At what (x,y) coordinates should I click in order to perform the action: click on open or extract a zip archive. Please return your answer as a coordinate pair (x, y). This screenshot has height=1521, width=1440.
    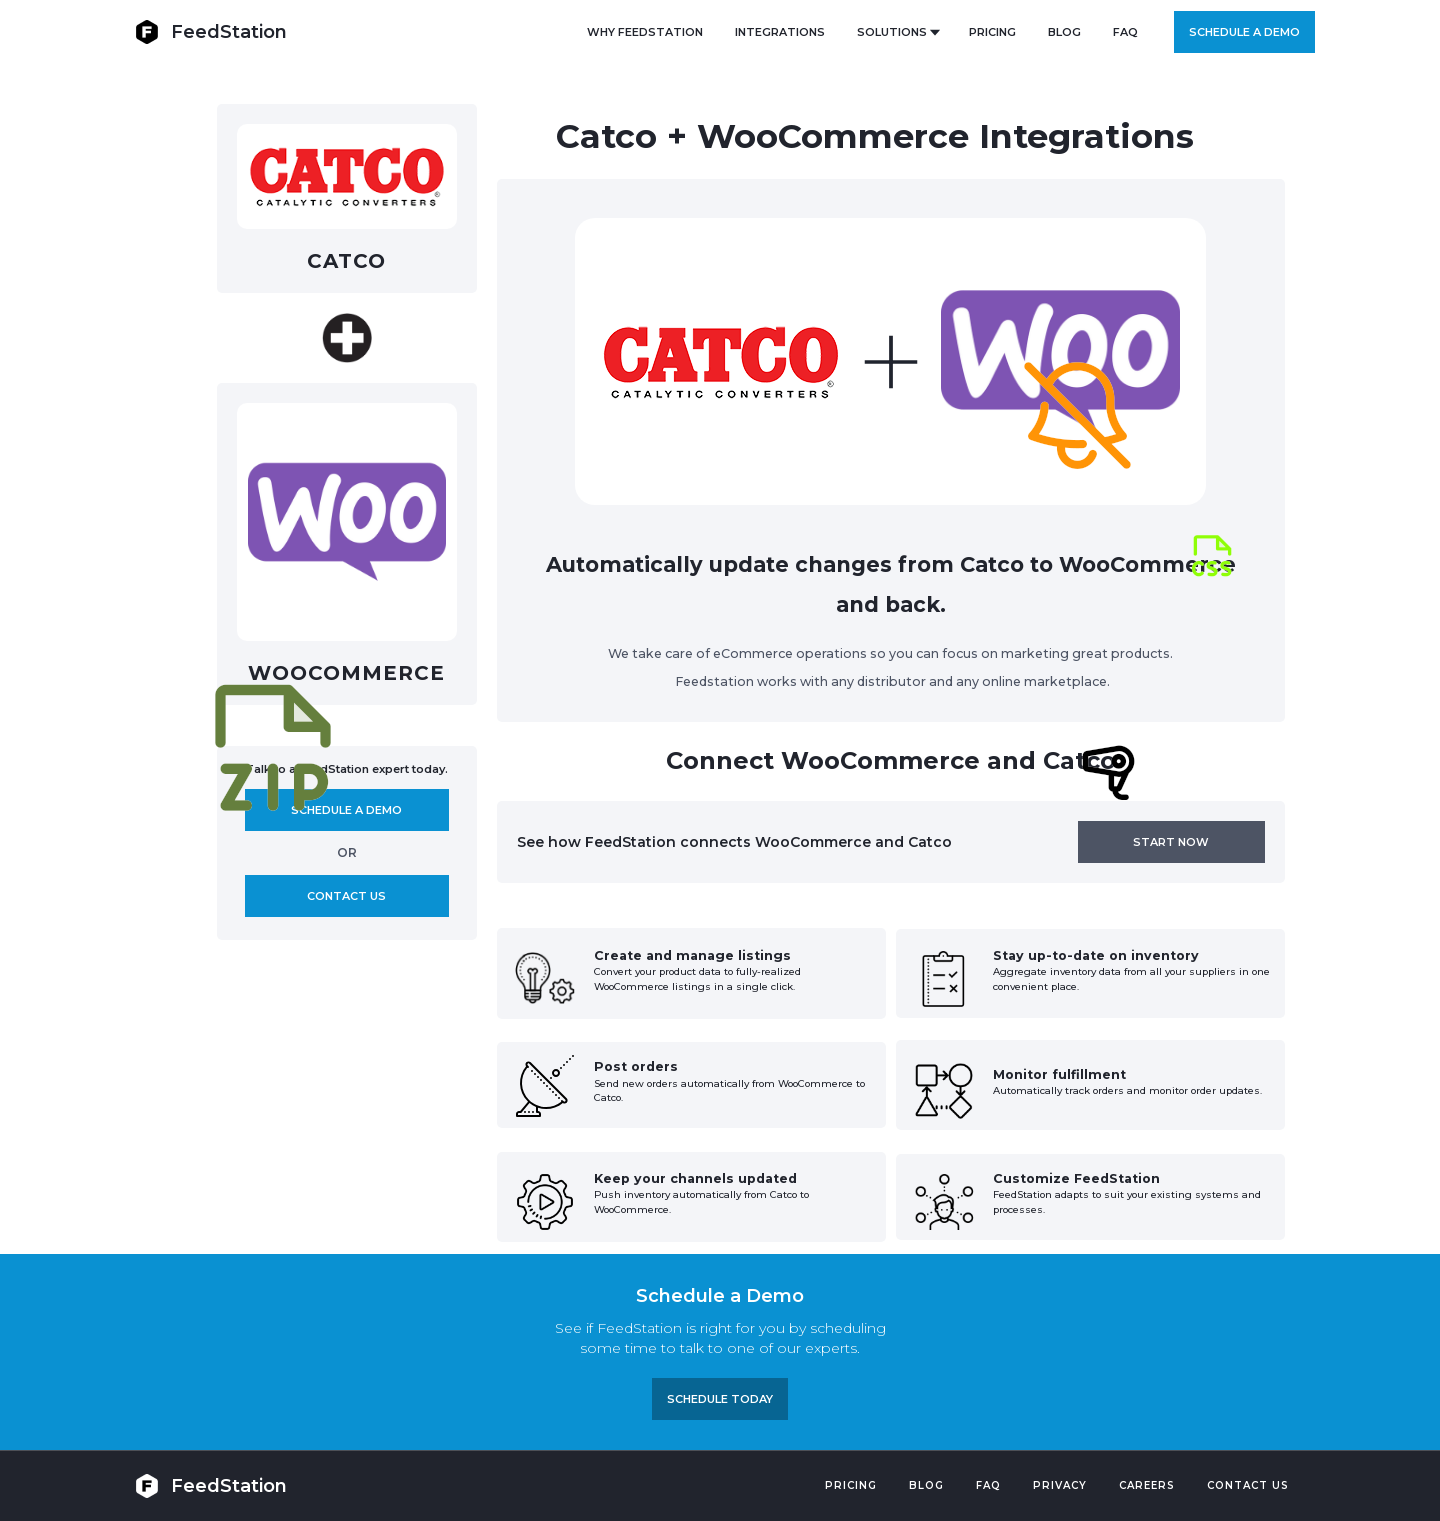
    Looking at the image, I should click on (273, 753).